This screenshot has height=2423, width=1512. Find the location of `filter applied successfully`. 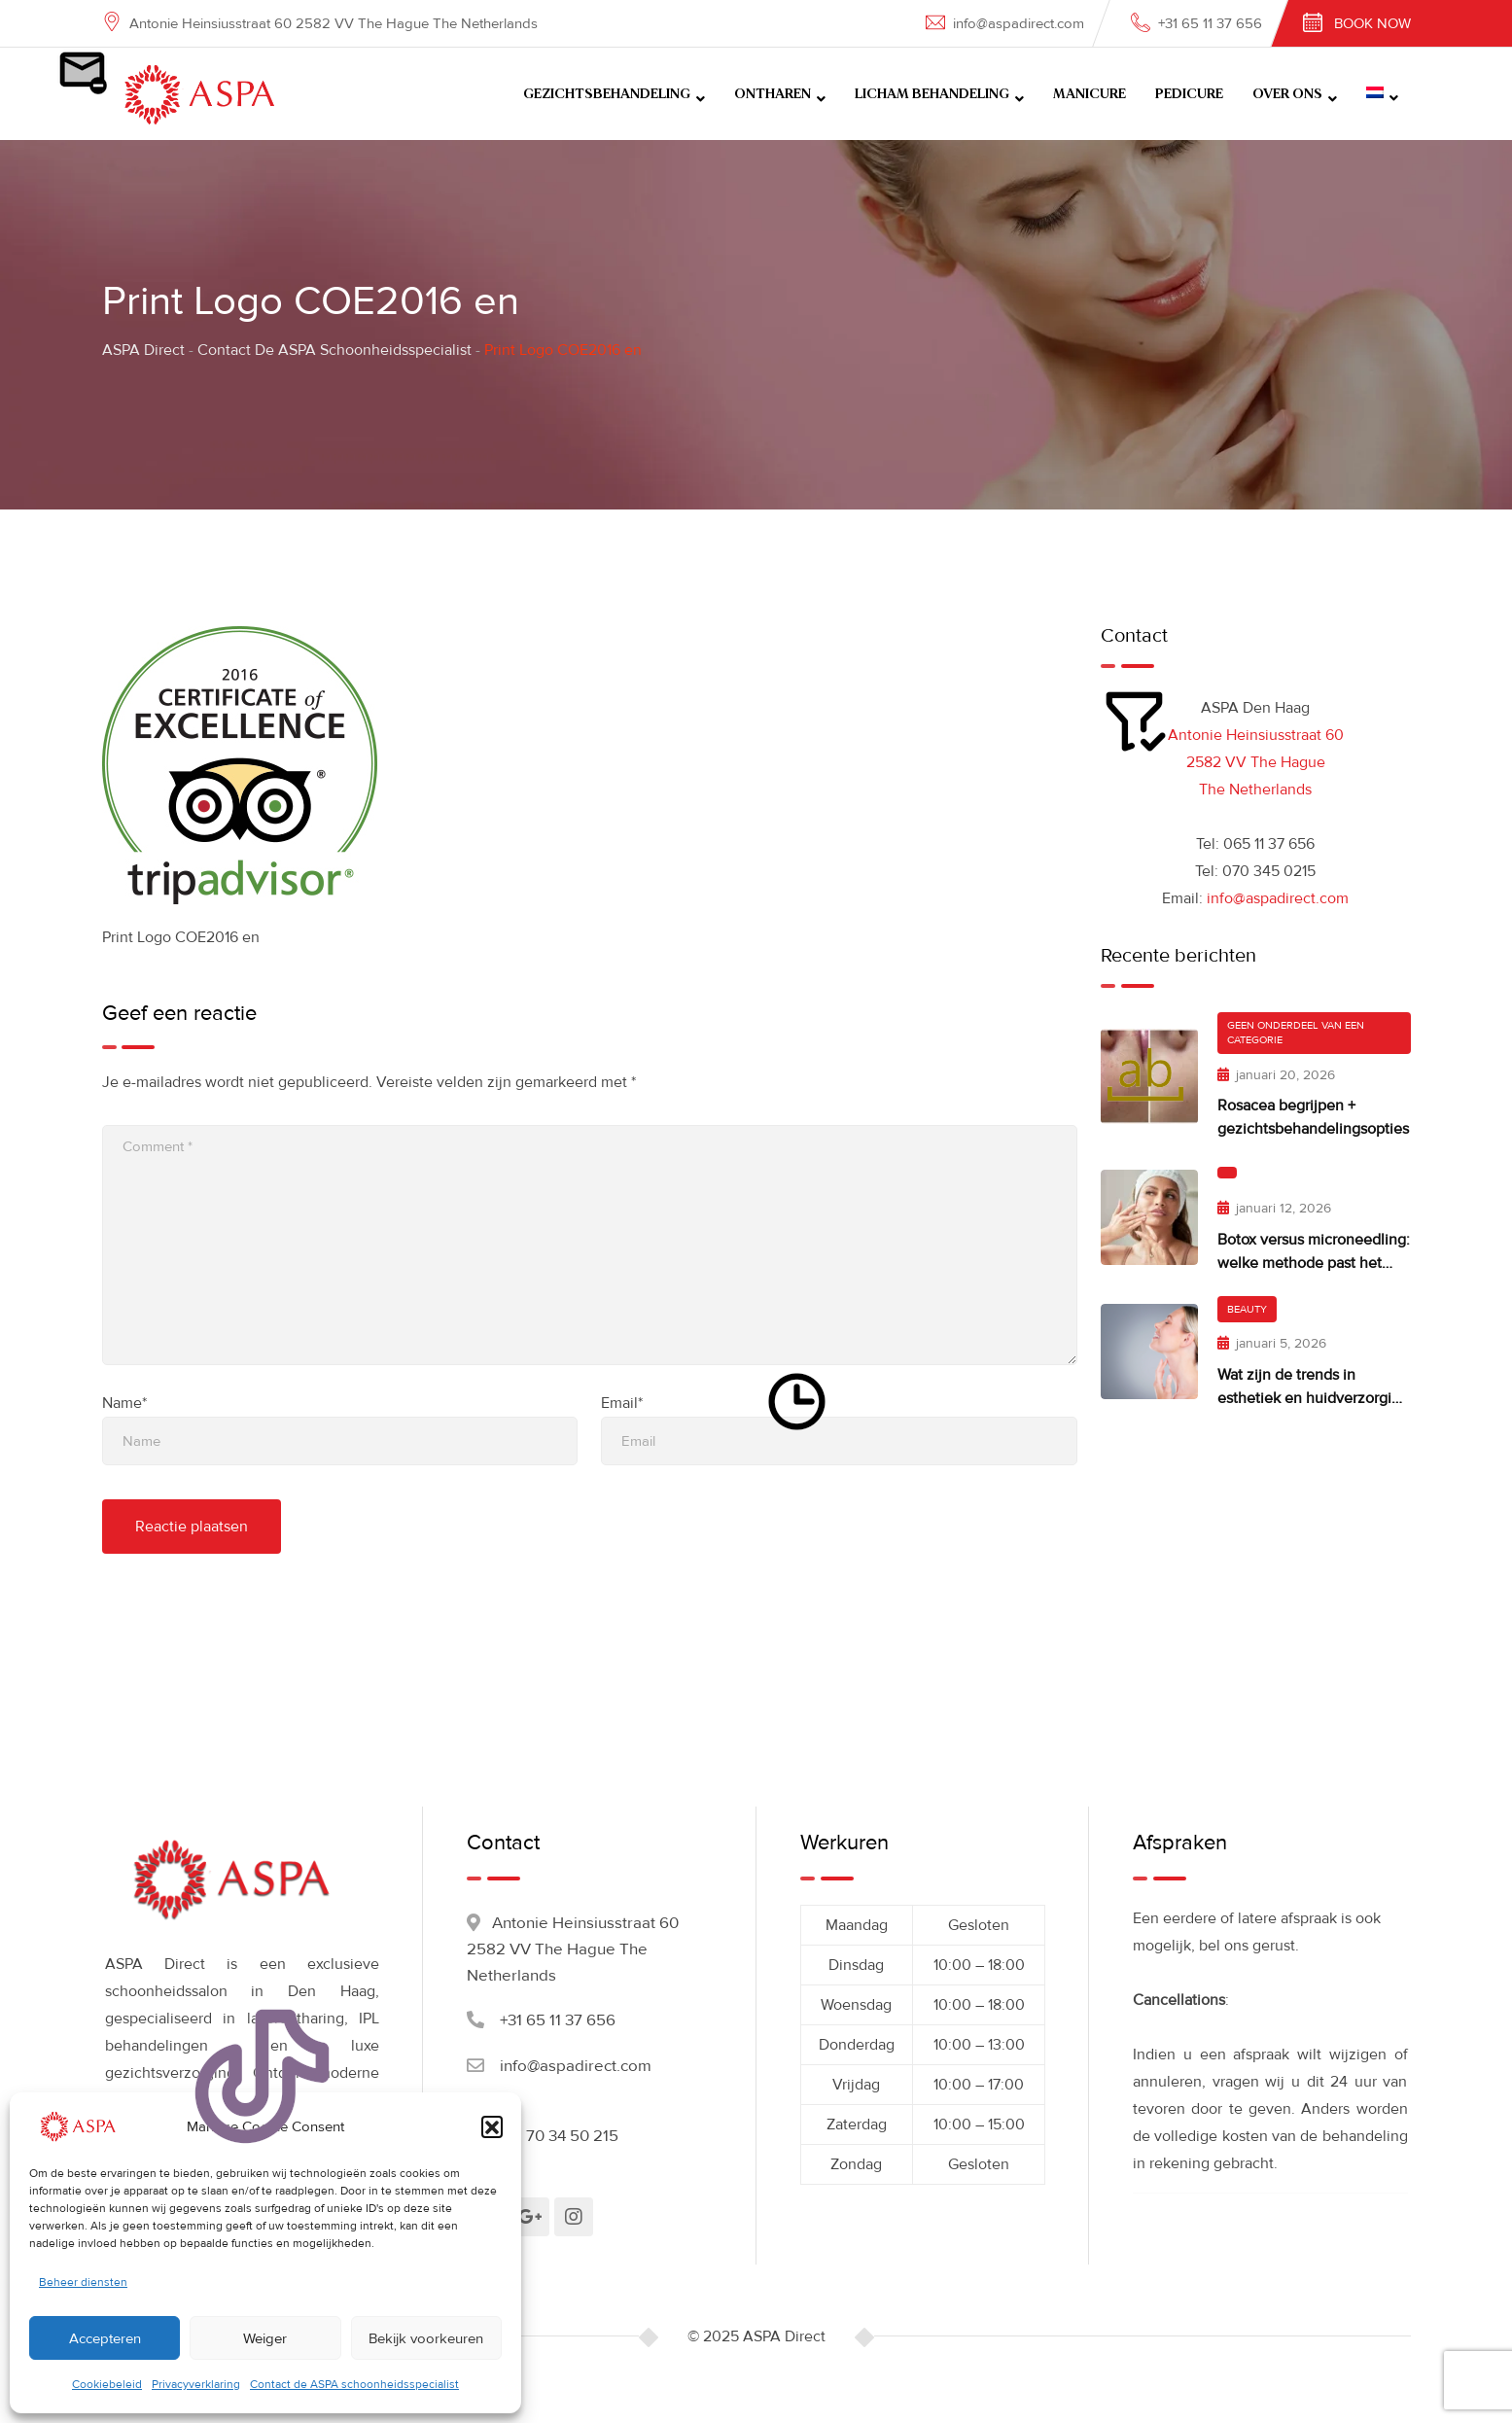

filter applied successfully is located at coordinates (1134, 720).